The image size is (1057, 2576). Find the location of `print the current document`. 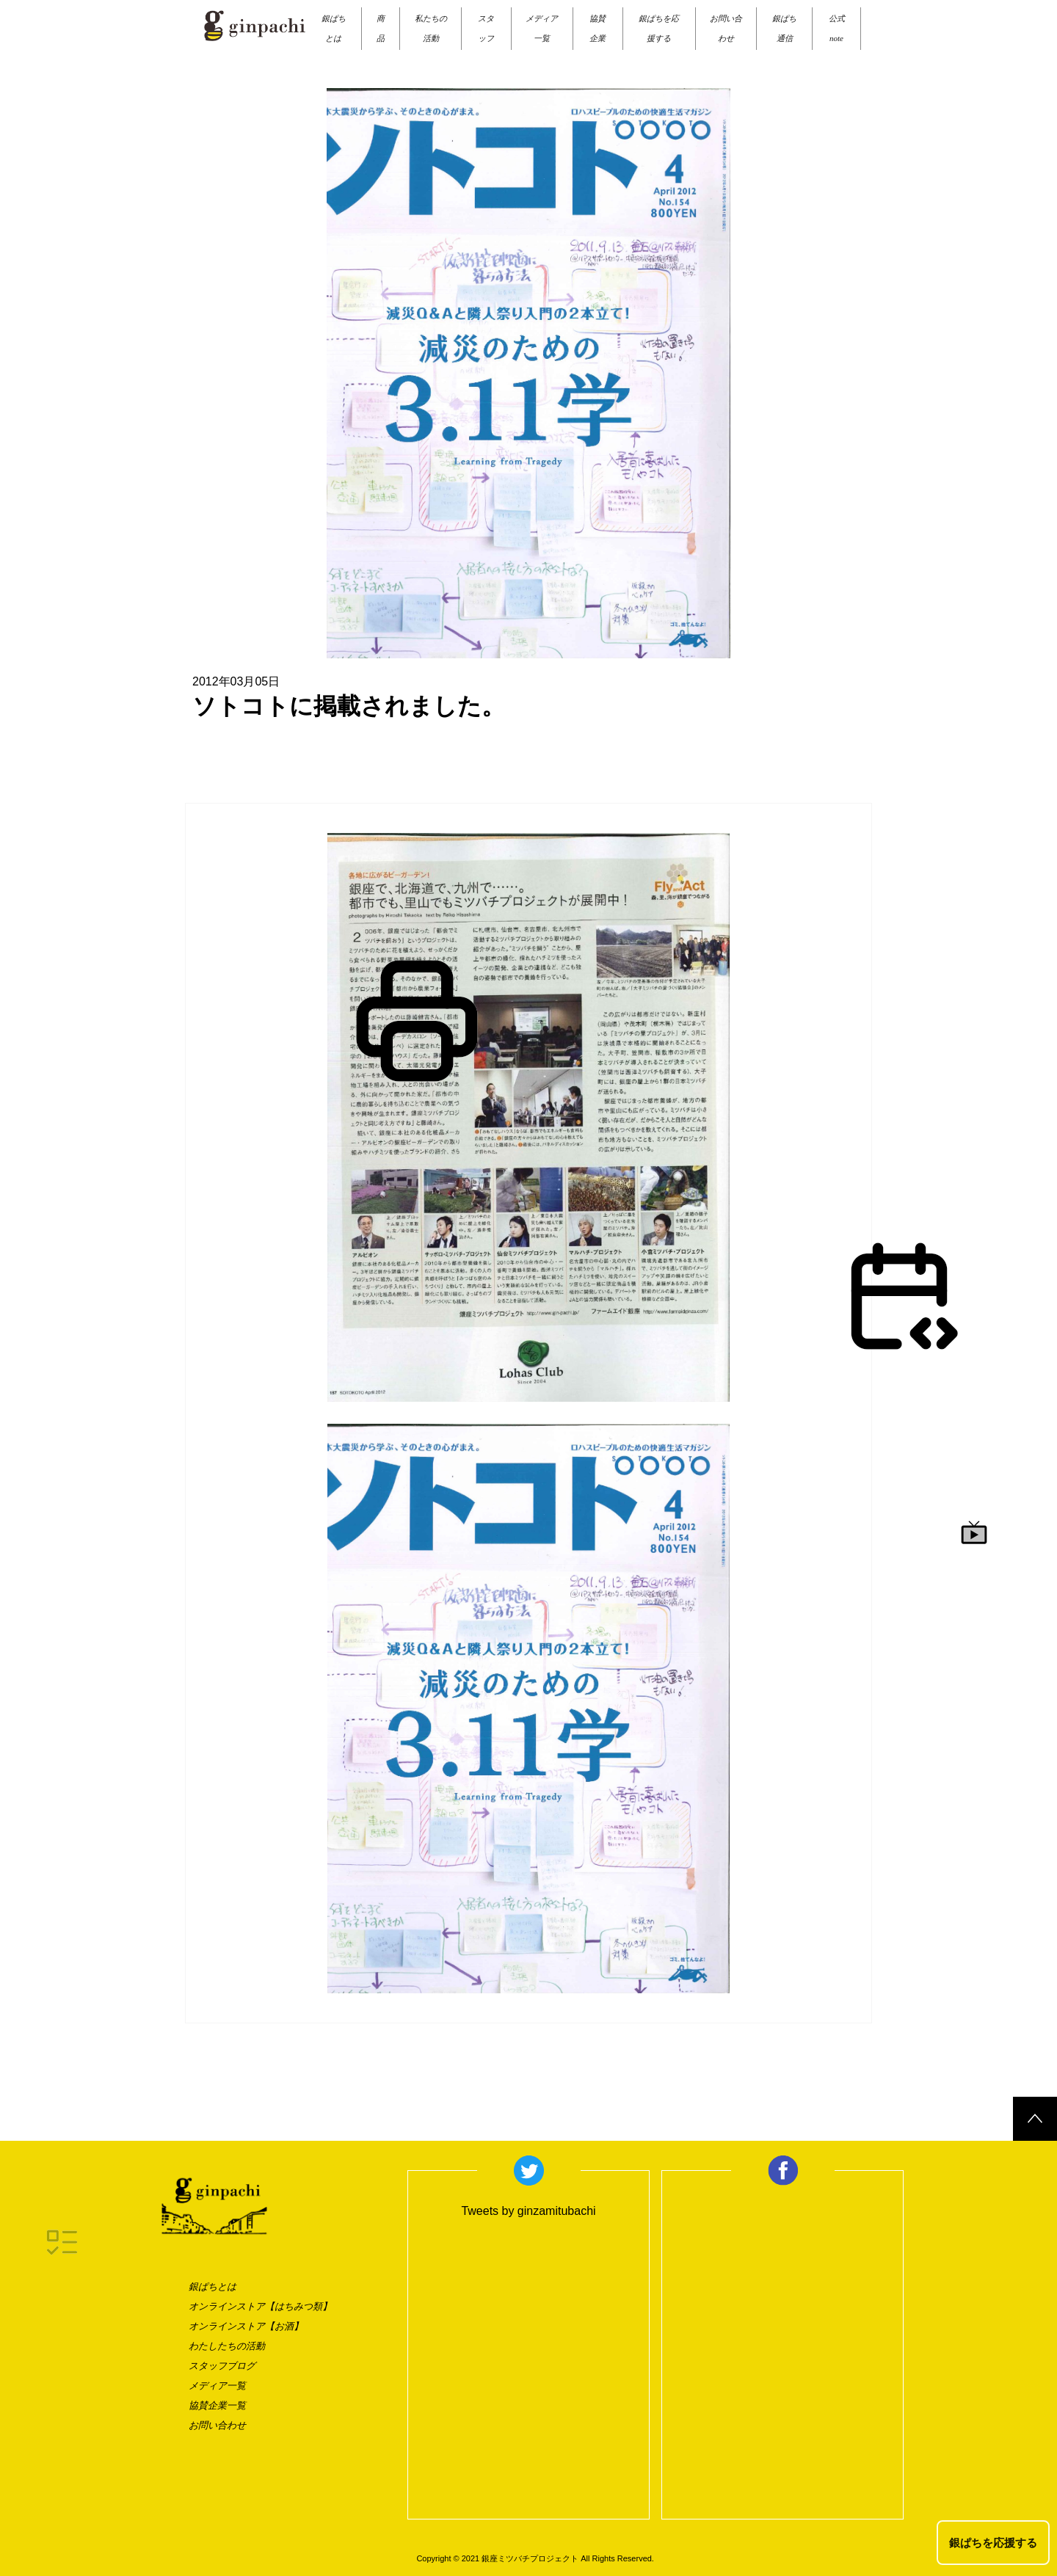

print the current document is located at coordinates (417, 1021).